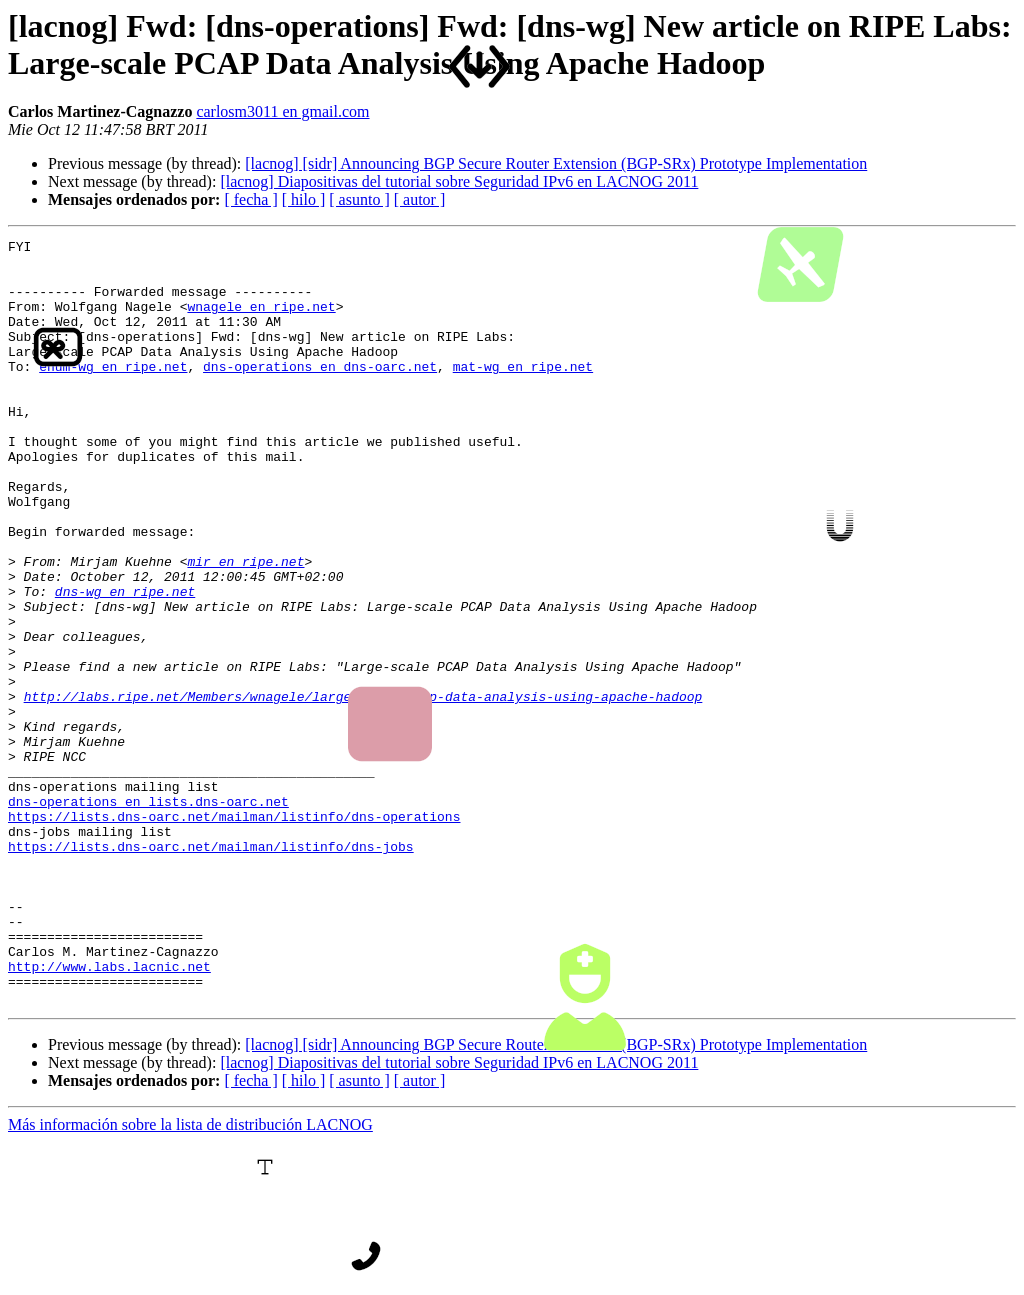  What do you see at coordinates (479, 66) in the screenshot?
I see `download source code or code files` at bounding box center [479, 66].